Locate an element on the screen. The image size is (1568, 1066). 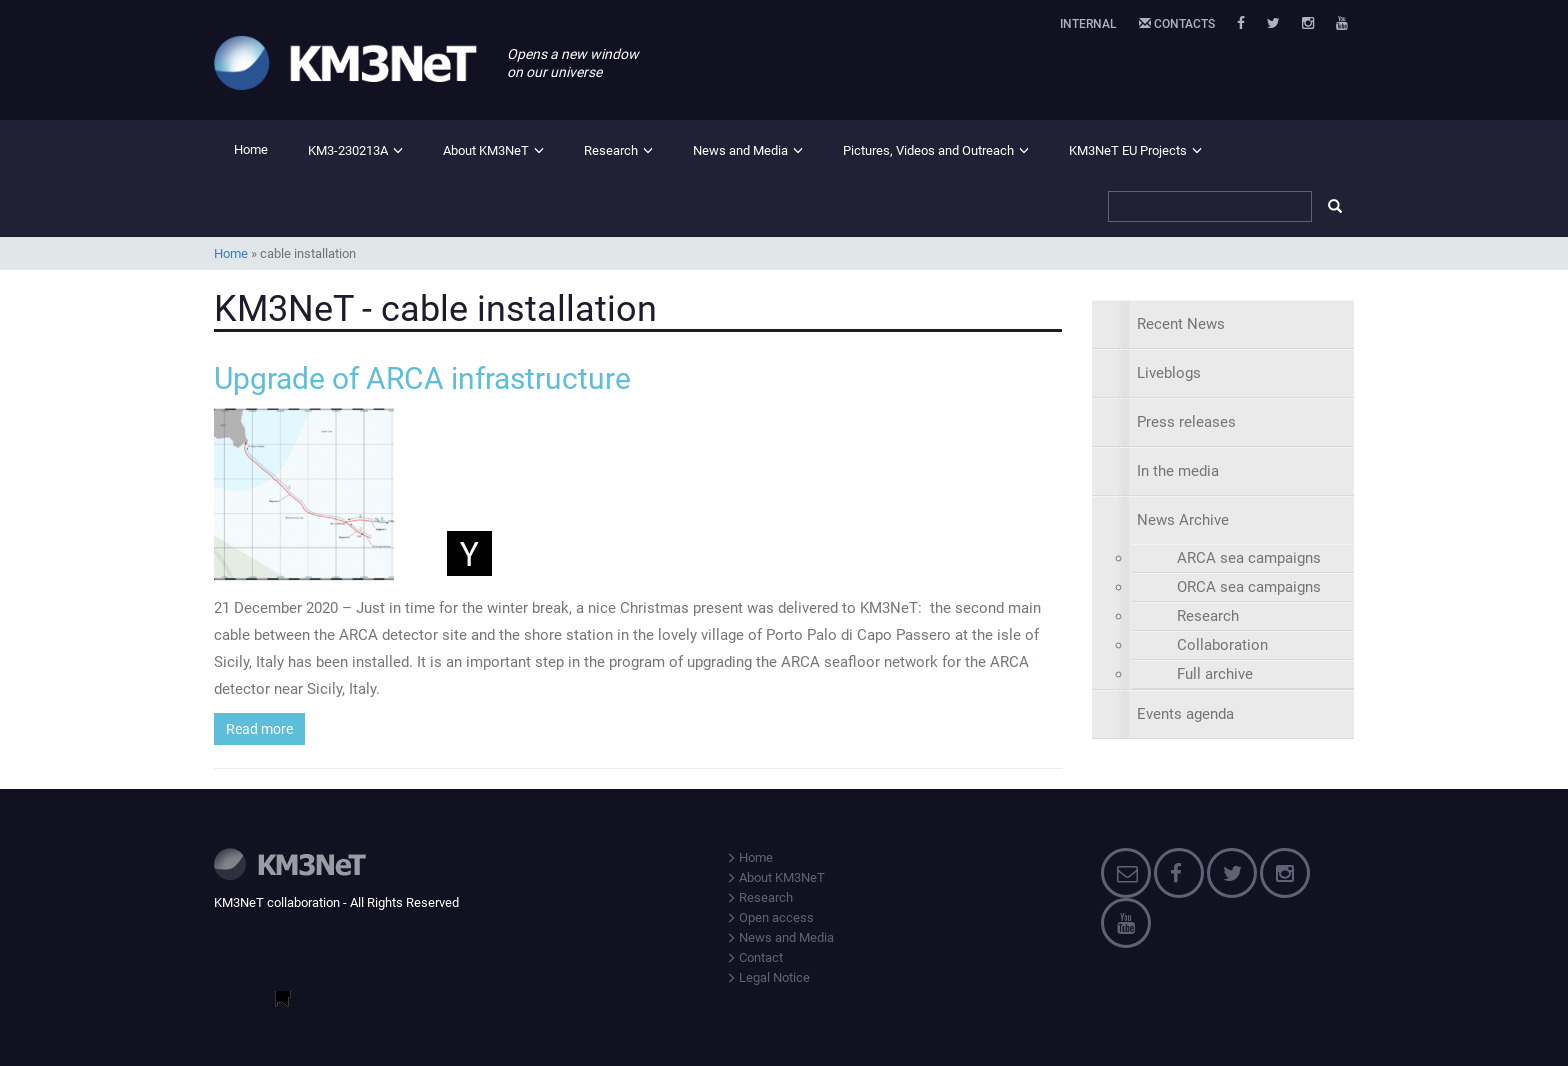
visit Y Combinator website is located at coordinates (469, 553).